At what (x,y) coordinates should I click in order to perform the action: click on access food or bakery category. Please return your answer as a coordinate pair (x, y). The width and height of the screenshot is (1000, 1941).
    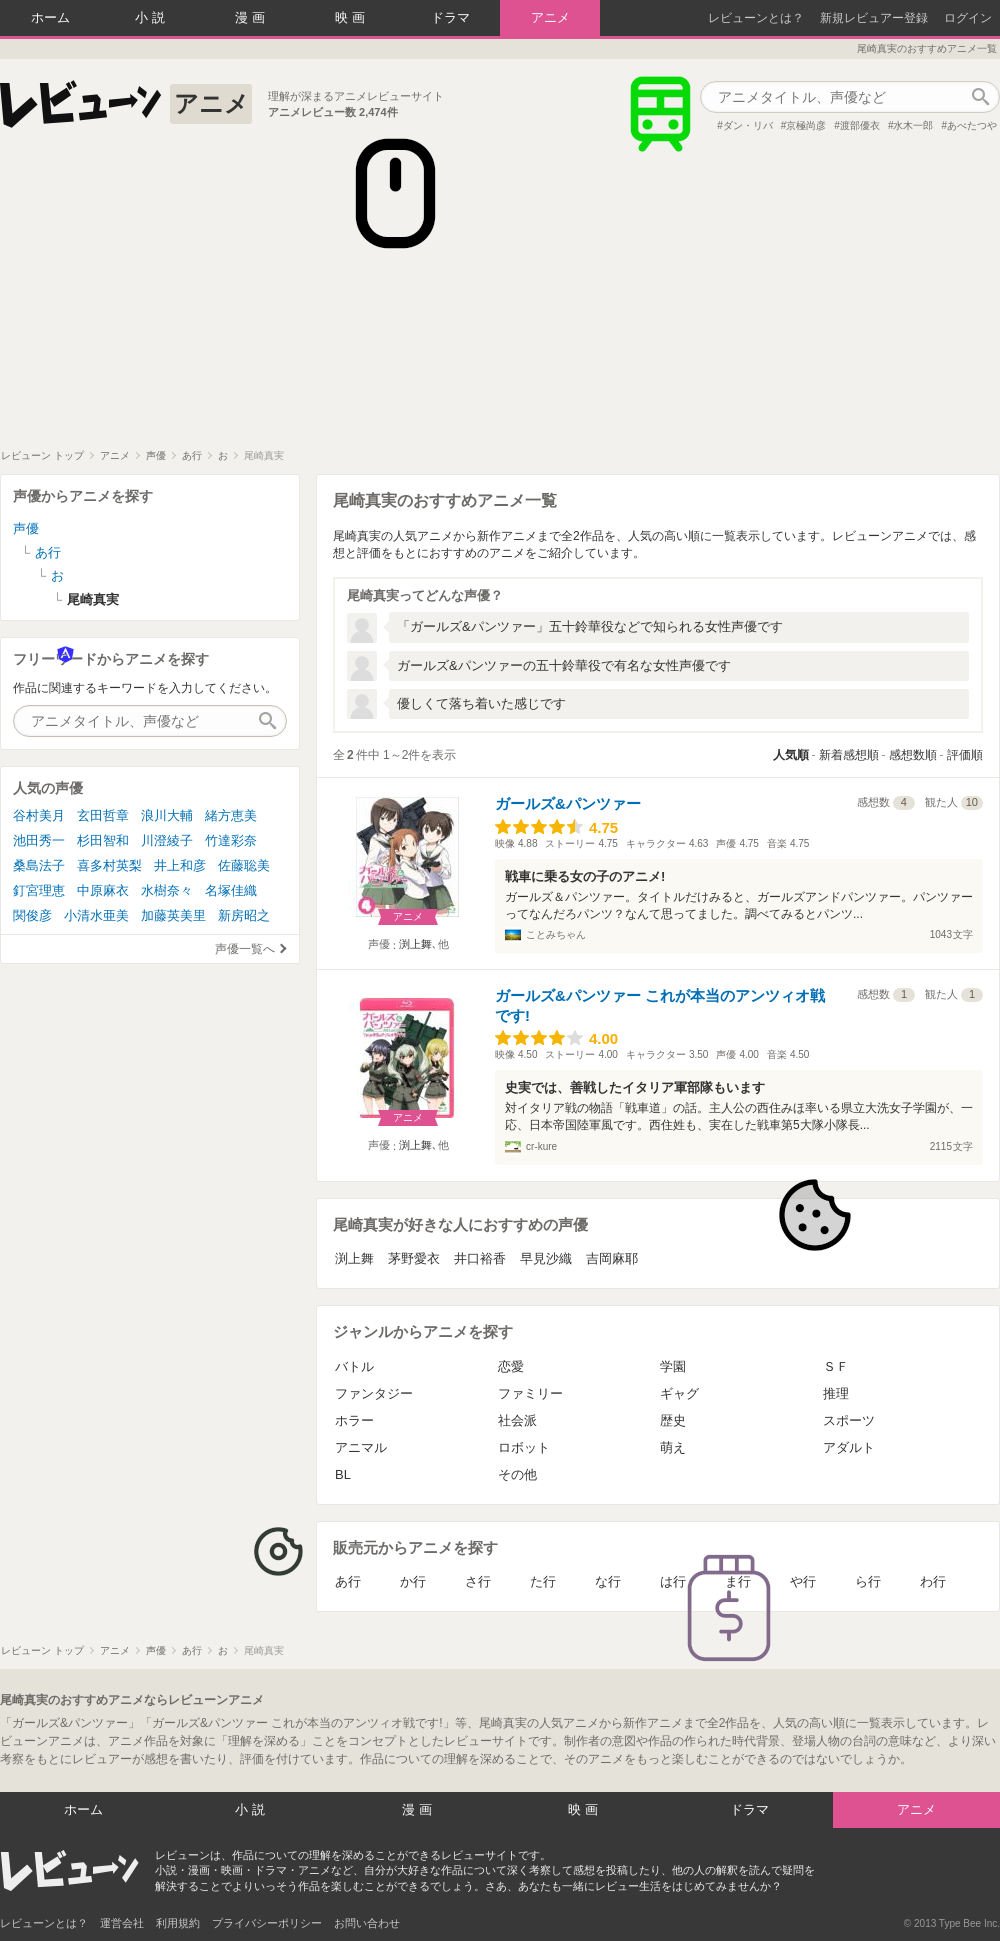
    Looking at the image, I should click on (278, 1551).